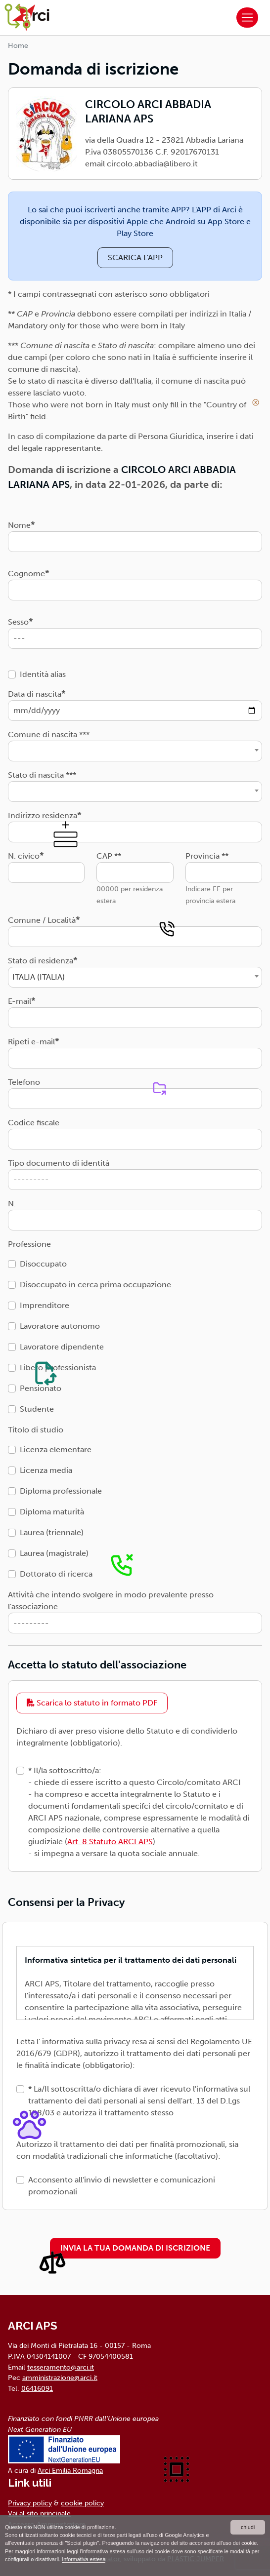 This screenshot has height=2576, width=270. What do you see at coordinates (52, 2262) in the screenshot?
I see `access legal terms or policies` at bounding box center [52, 2262].